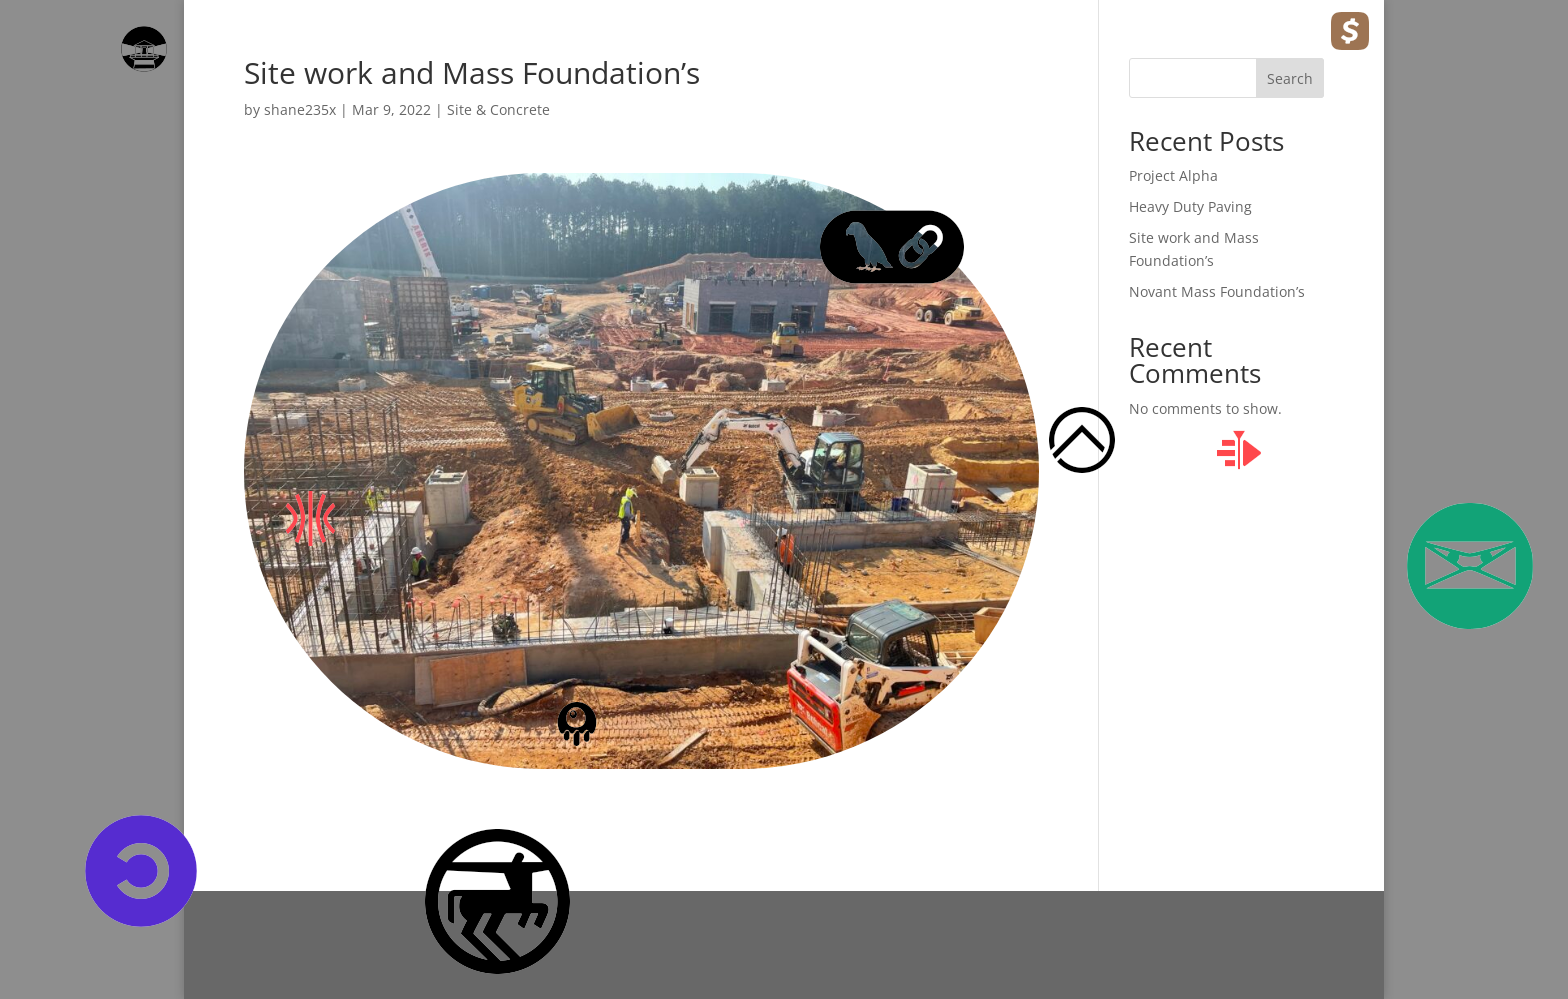  What do you see at coordinates (141, 871) in the screenshot?
I see `indicates content licensed under copyleft` at bounding box center [141, 871].